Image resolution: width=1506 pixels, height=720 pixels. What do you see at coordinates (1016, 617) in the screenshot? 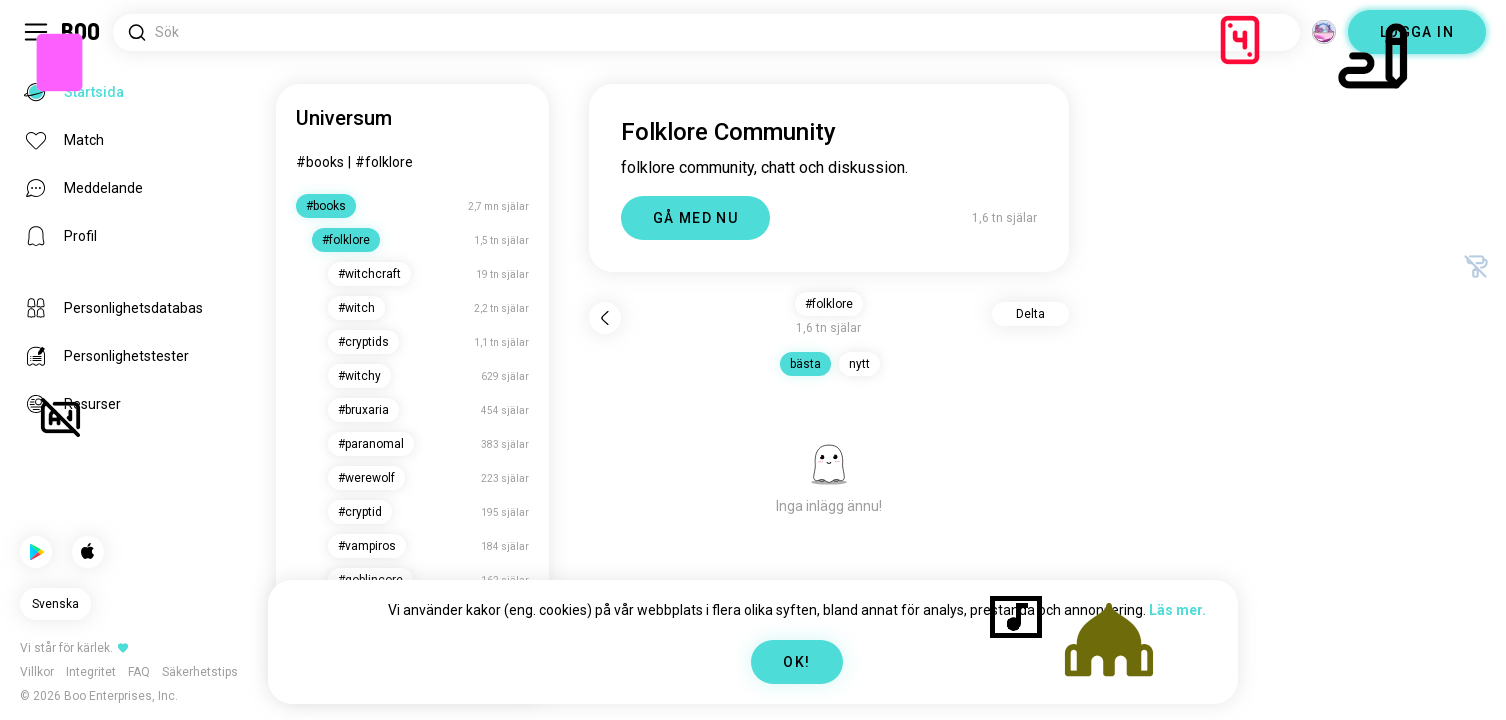
I see `play or browse music videos` at bounding box center [1016, 617].